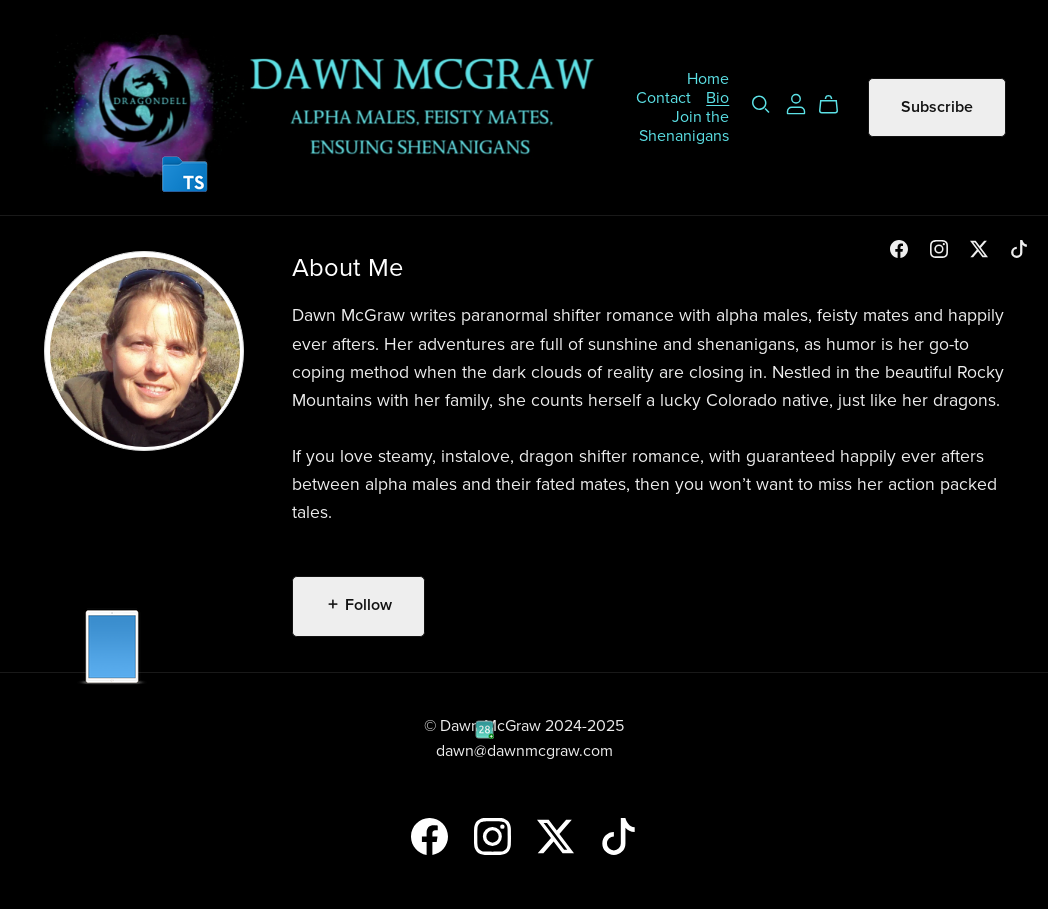 This screenshot has width=1048, height=909. What do you see at coordinates (484, 729) in the screenshot?
I see `create a new calendar appointment` at bounding box center [484, 729].